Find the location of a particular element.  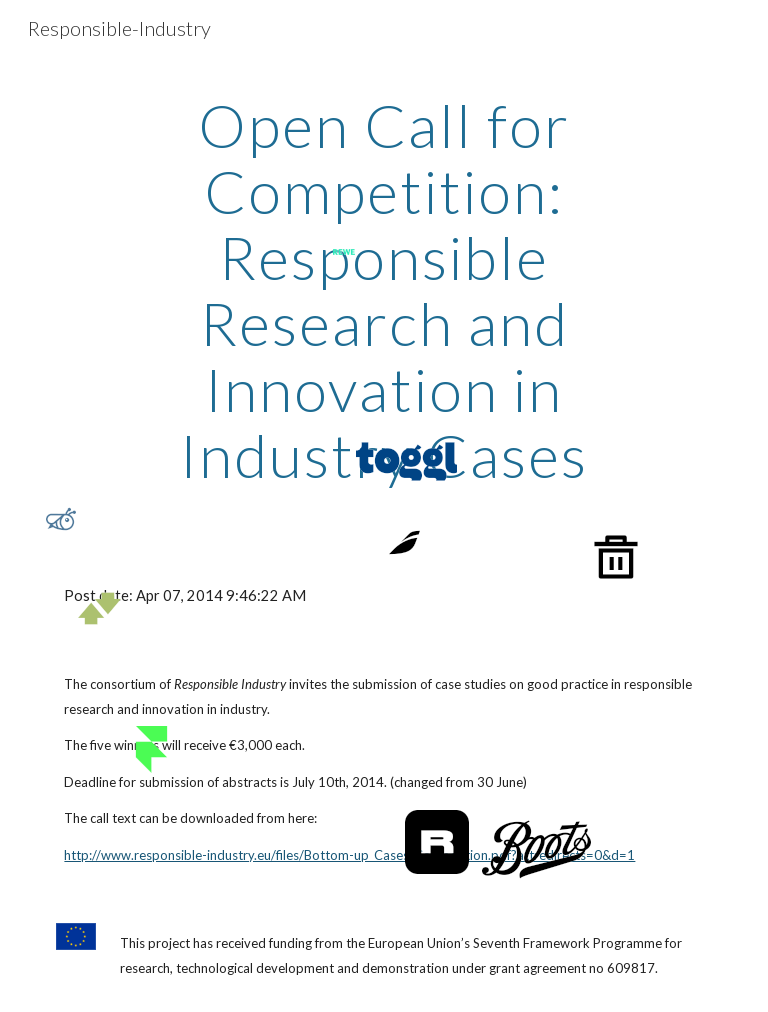

open the rarible NFT marketplace app is located at coordinates (437, 842).